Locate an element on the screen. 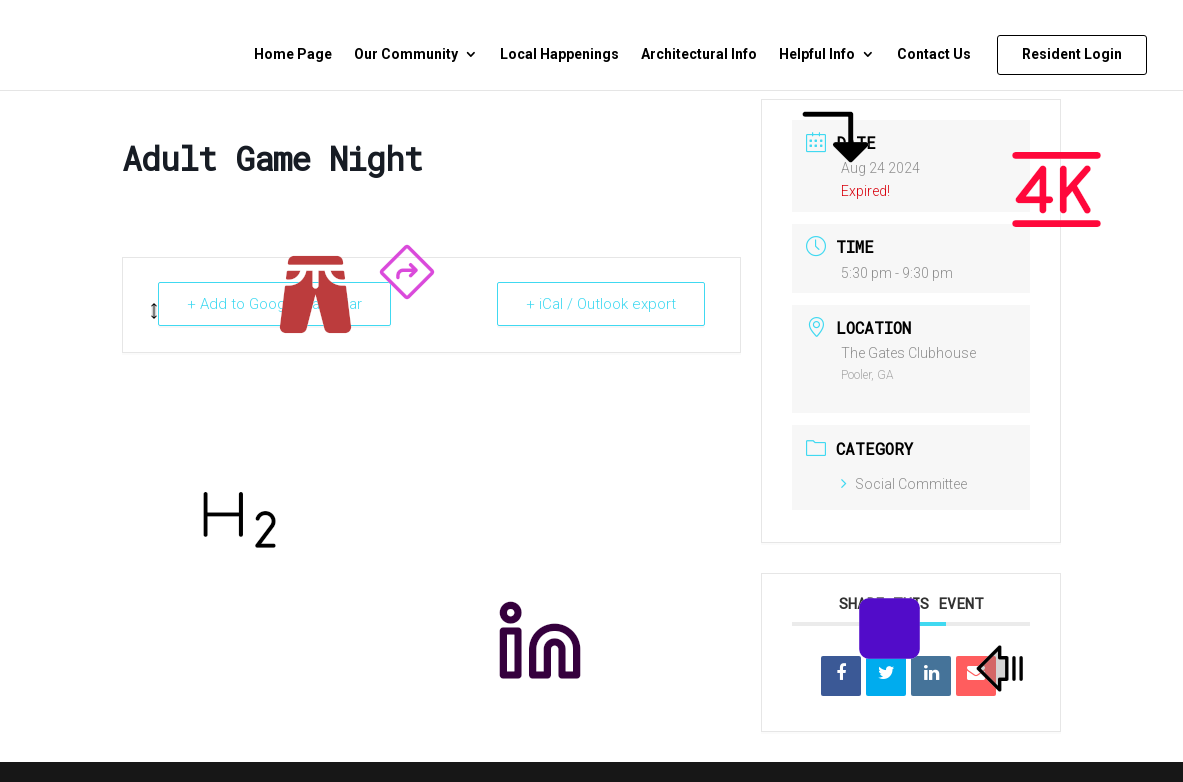  format text as heading level 2 is located at coordinates (235, 518).